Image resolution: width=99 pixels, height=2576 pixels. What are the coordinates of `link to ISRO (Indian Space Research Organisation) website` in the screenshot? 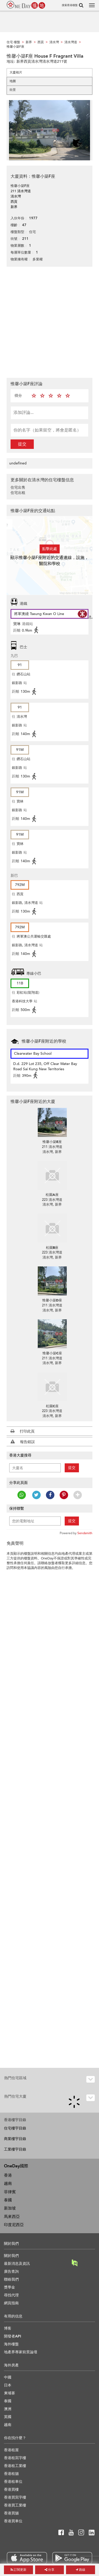 It's located at (90, 617).